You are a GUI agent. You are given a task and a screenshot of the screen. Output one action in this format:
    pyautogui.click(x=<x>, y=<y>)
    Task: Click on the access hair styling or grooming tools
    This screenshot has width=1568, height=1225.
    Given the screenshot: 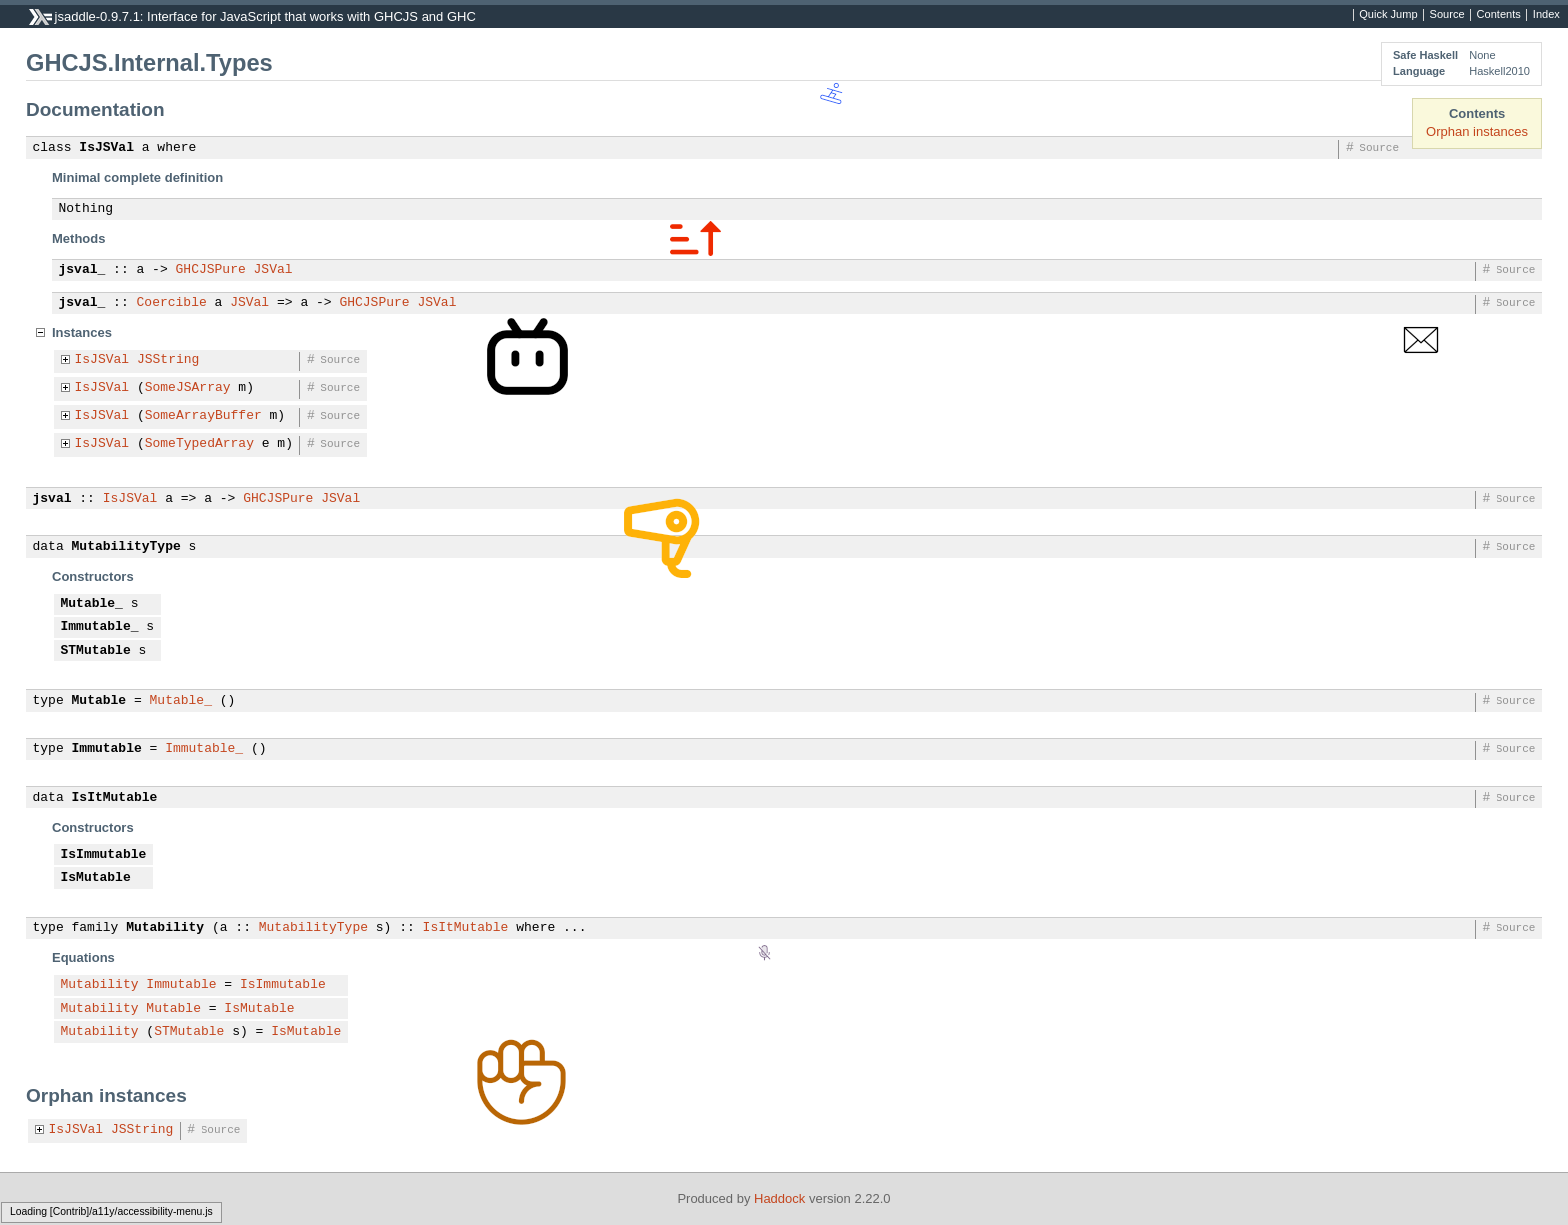 What is the action you would take?
    pyautogui.click(x=663, y=535)
    